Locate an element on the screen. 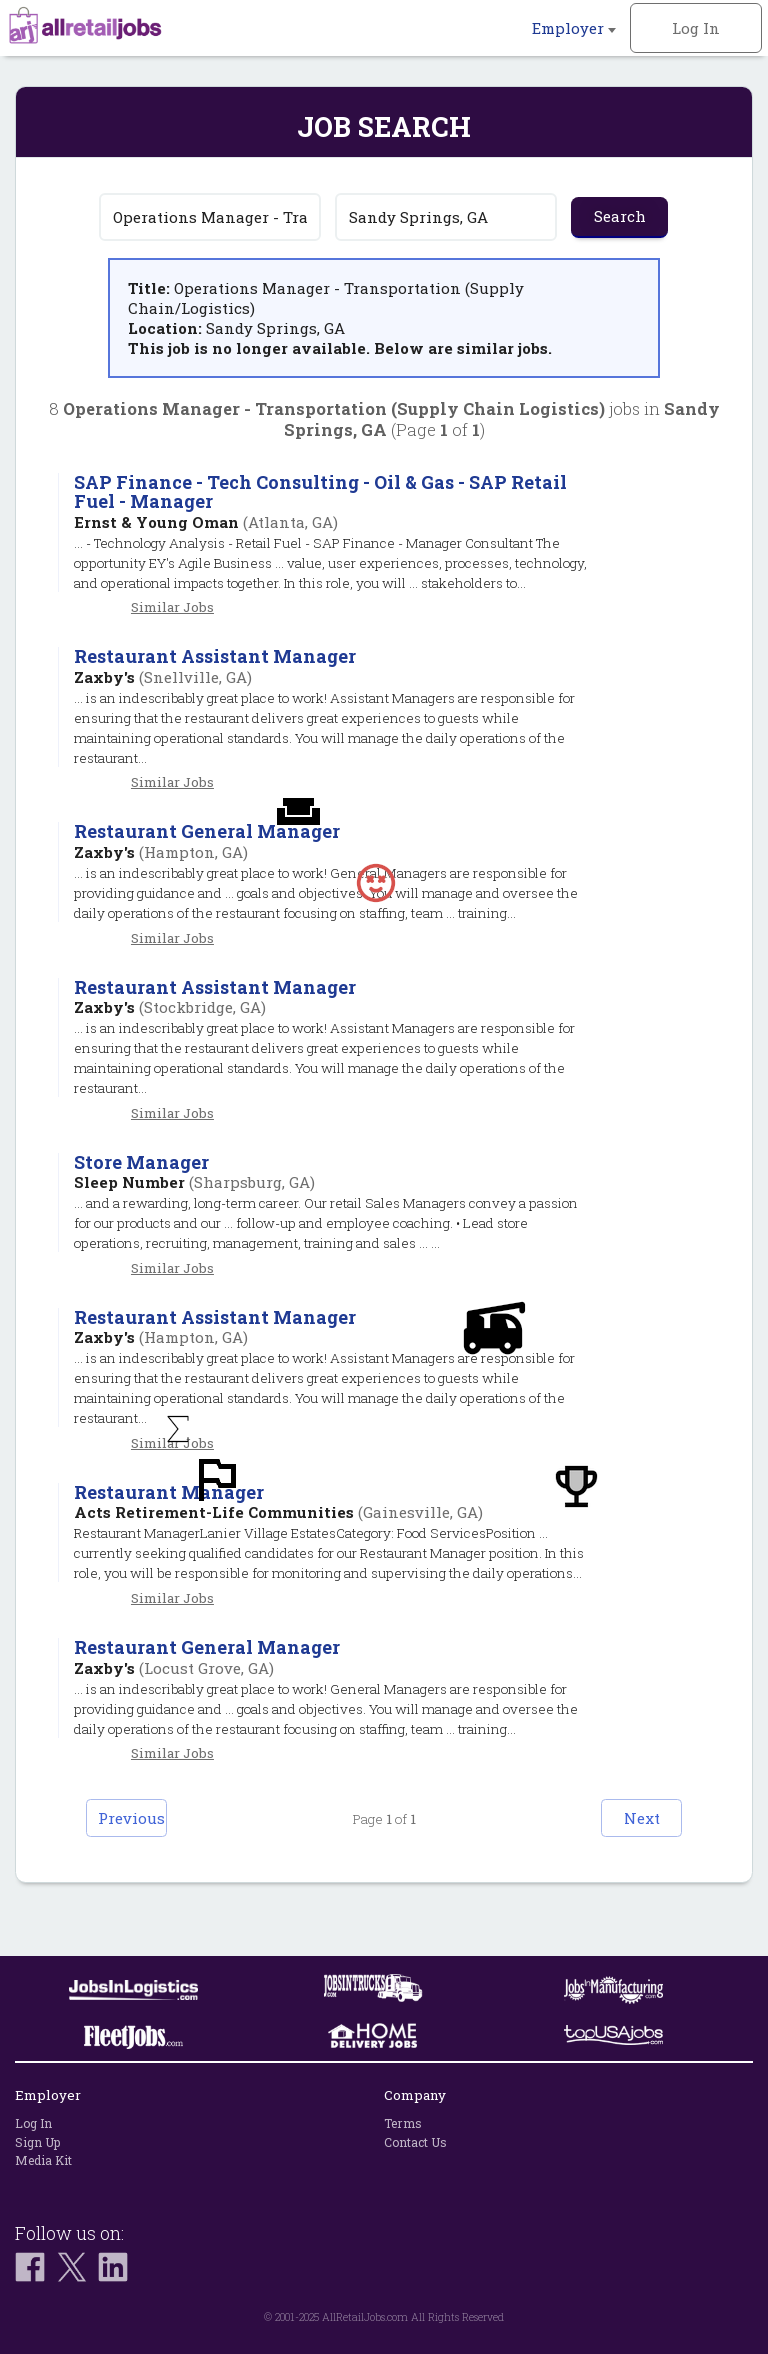 This screenshot has width=768, height=2354. view achievements or awards is located at coordinates (576, 1486).